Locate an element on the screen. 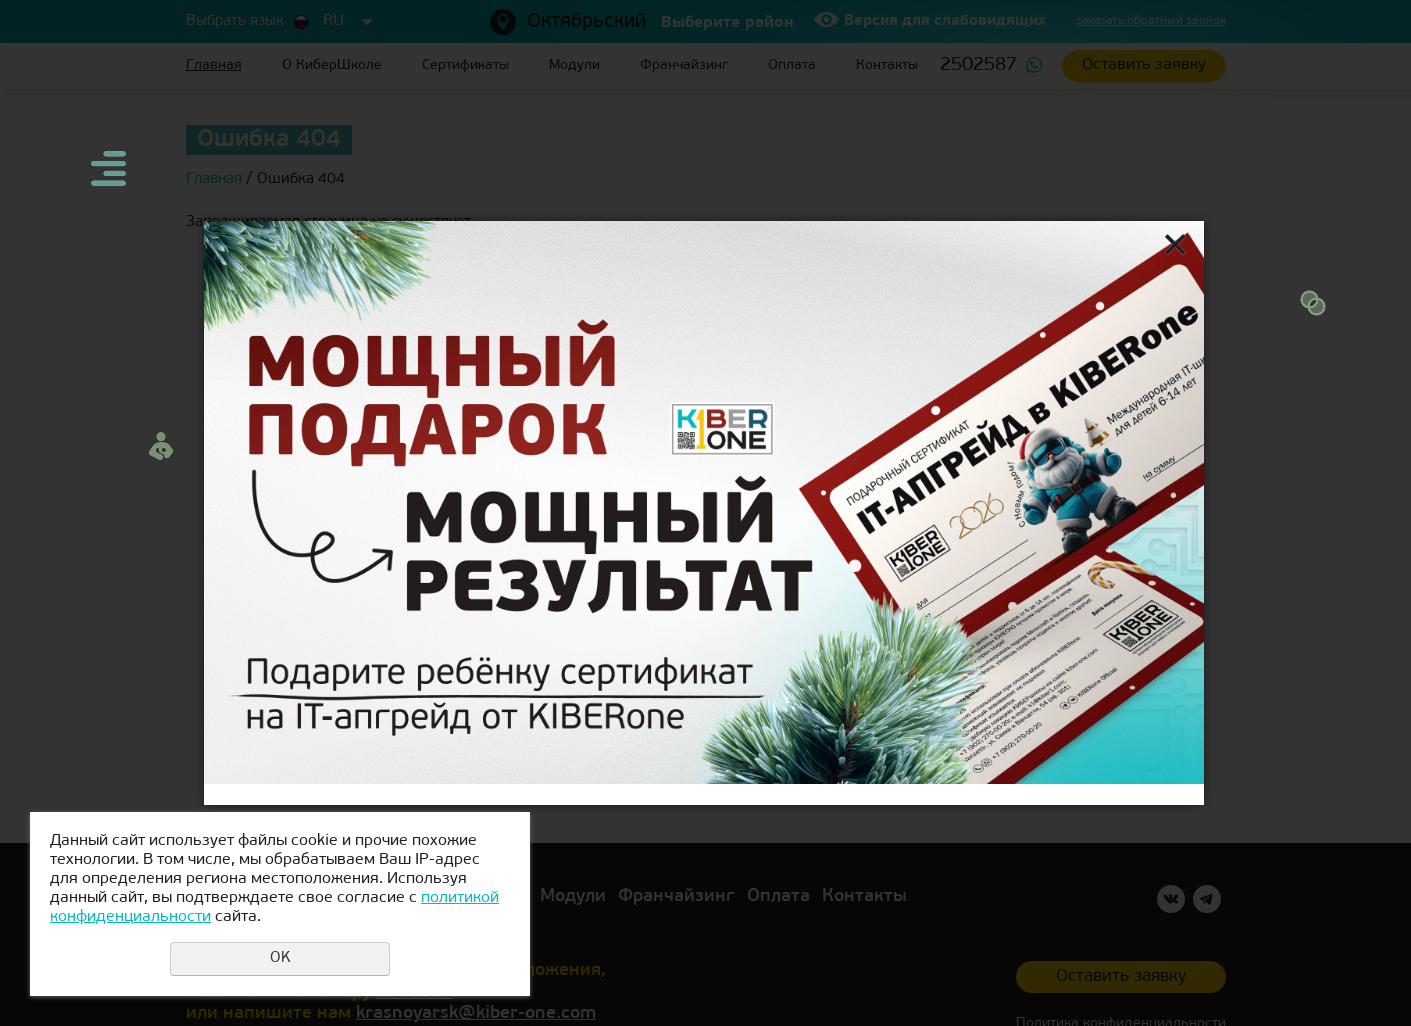  exclude overlapping elements from selection is located at coordinates (1313, 303).